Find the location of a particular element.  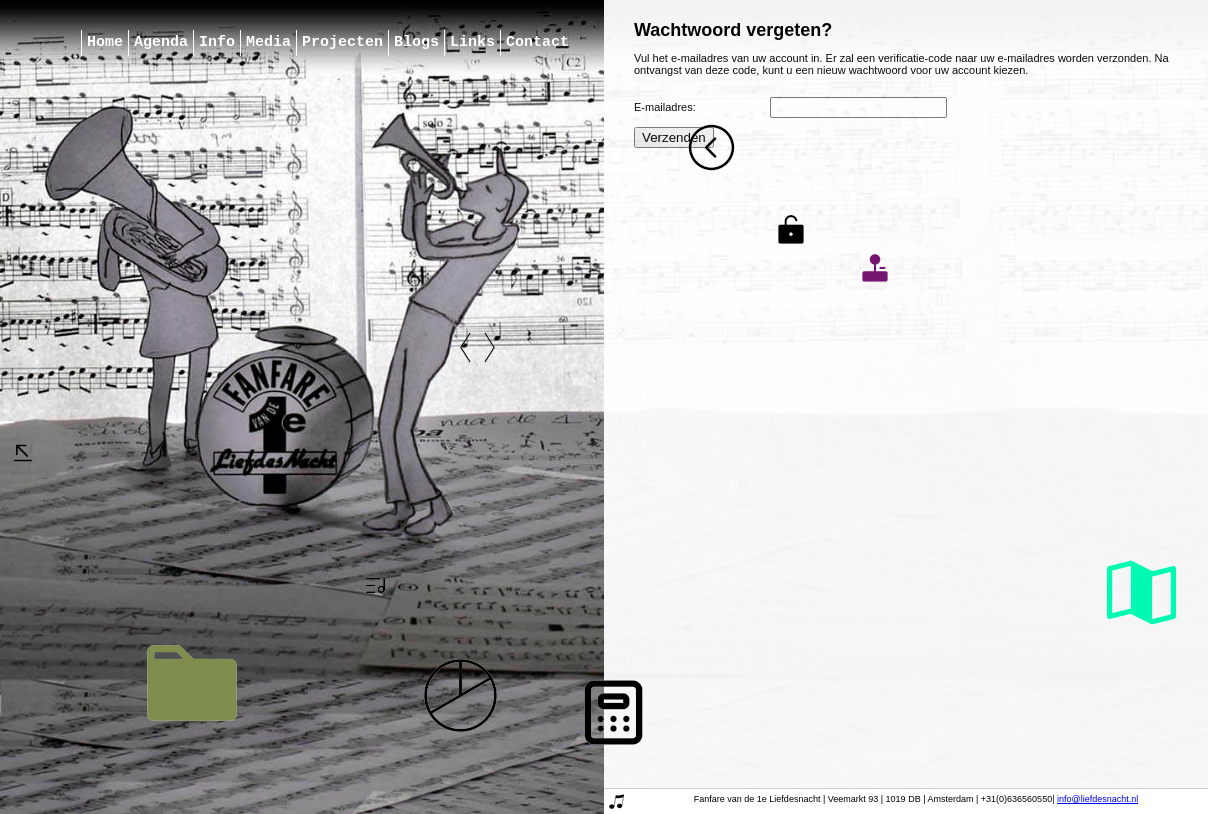

access game controls or gaming settings is located at coordinates (875, 269).